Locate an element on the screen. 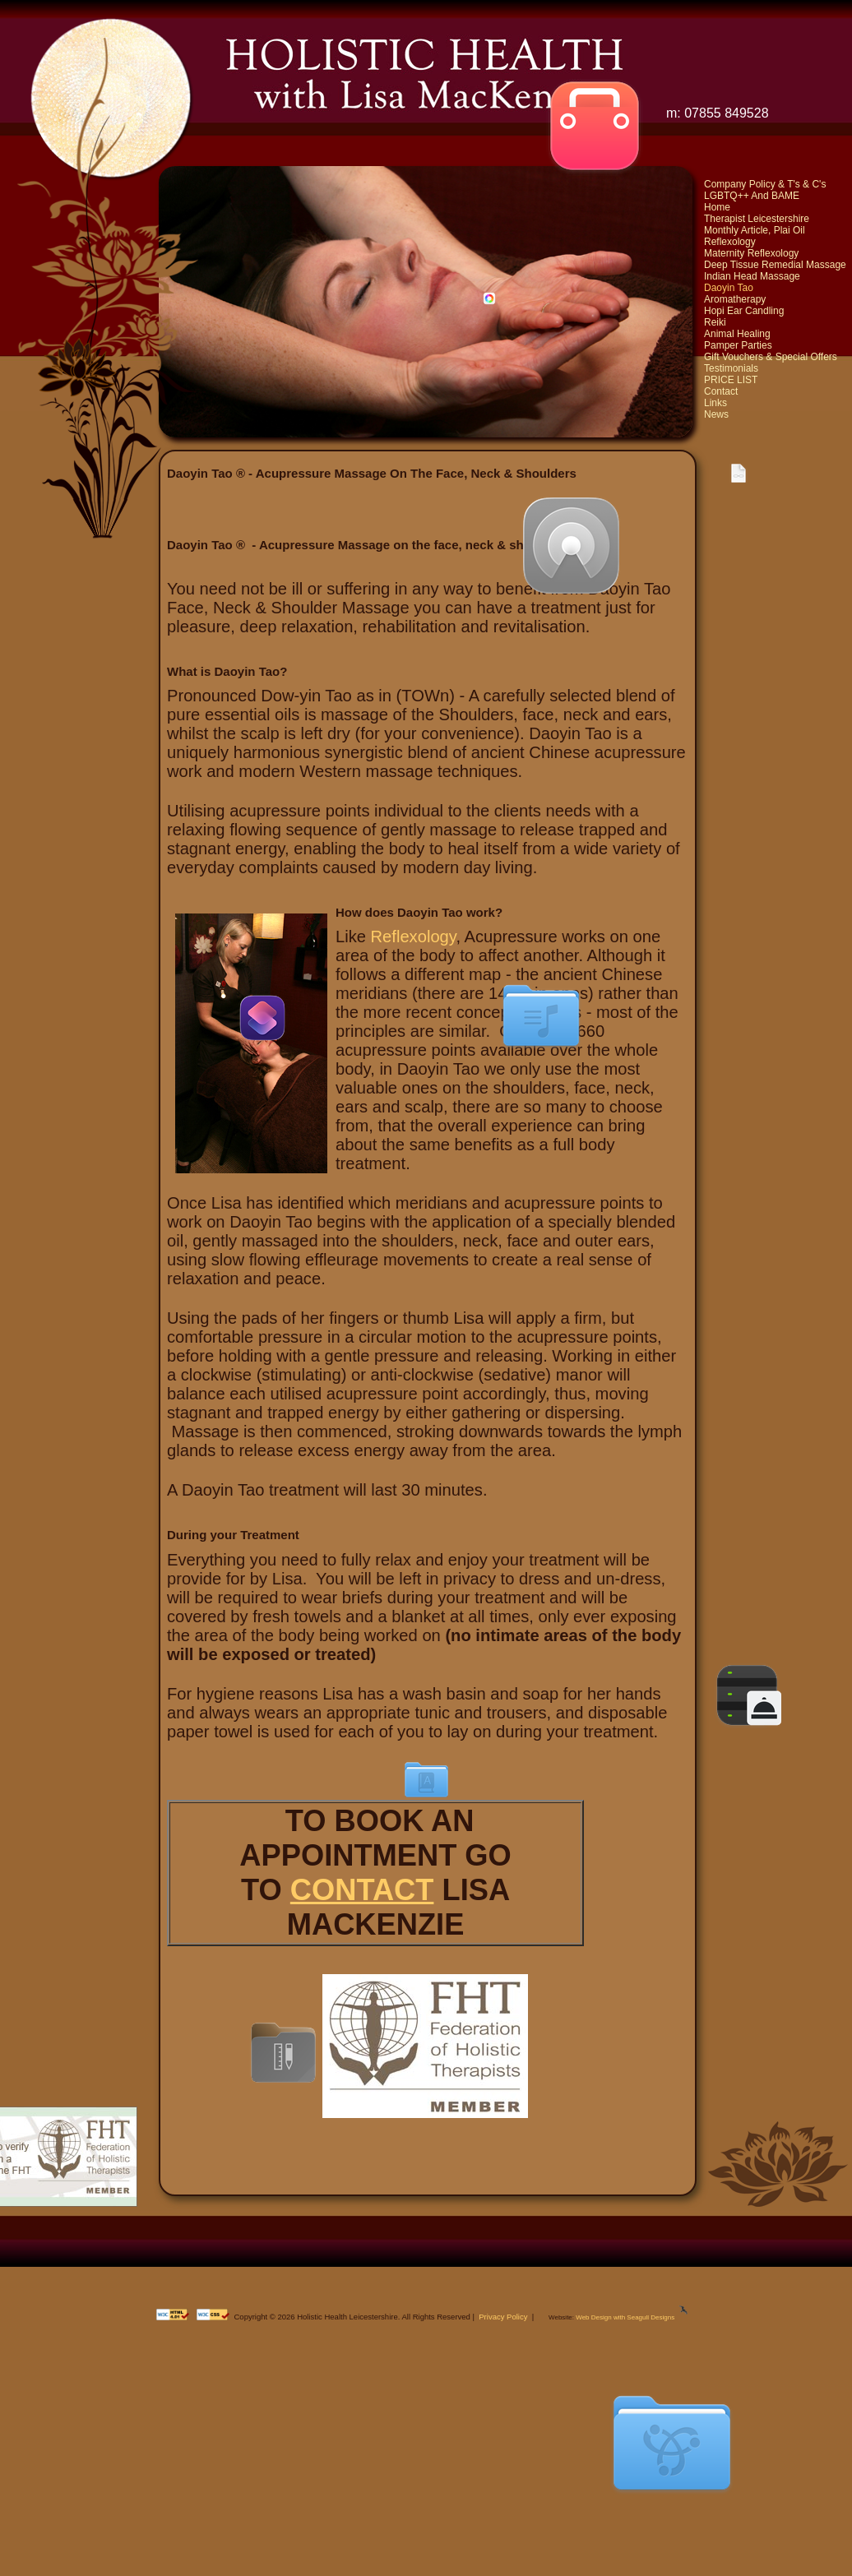 The width and height of the screenshot is (852, 2576). share files wirelessly via airdrop is located at coordinates (571, 545).